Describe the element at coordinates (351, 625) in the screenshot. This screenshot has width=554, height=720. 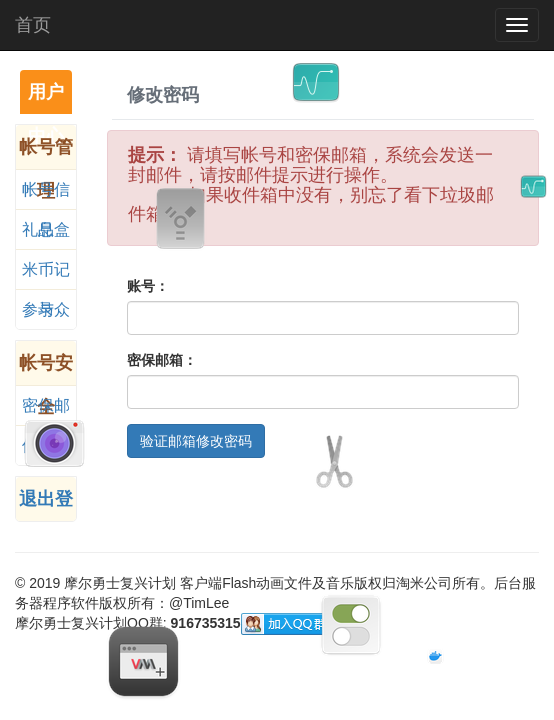
I see `open system tweaks or settings customization` at that location.